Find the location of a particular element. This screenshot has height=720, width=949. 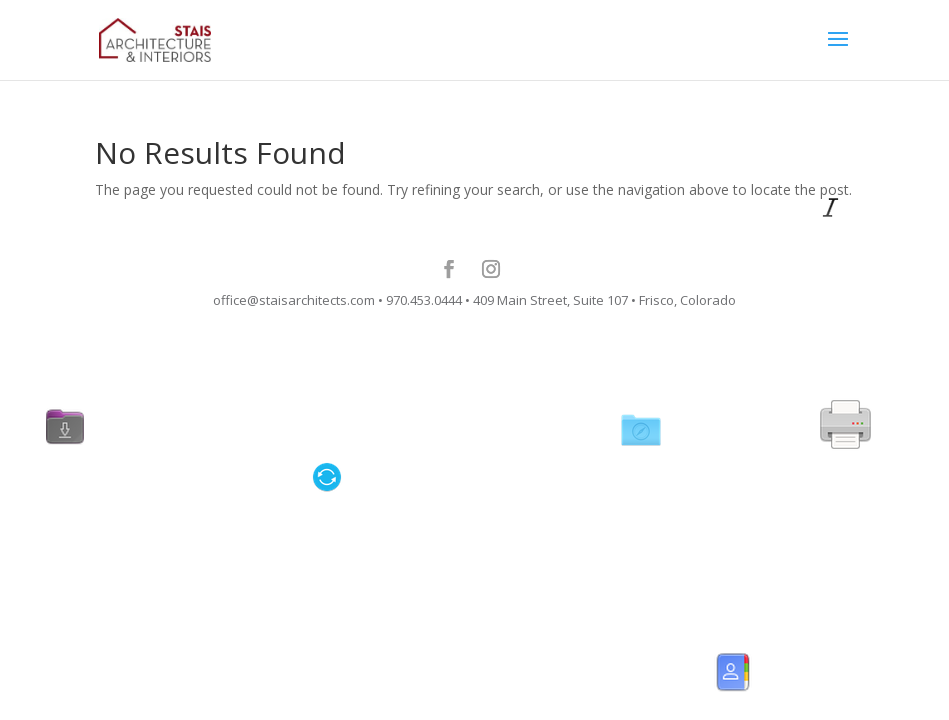

access your local web server files is located at coordinates (641, 430).